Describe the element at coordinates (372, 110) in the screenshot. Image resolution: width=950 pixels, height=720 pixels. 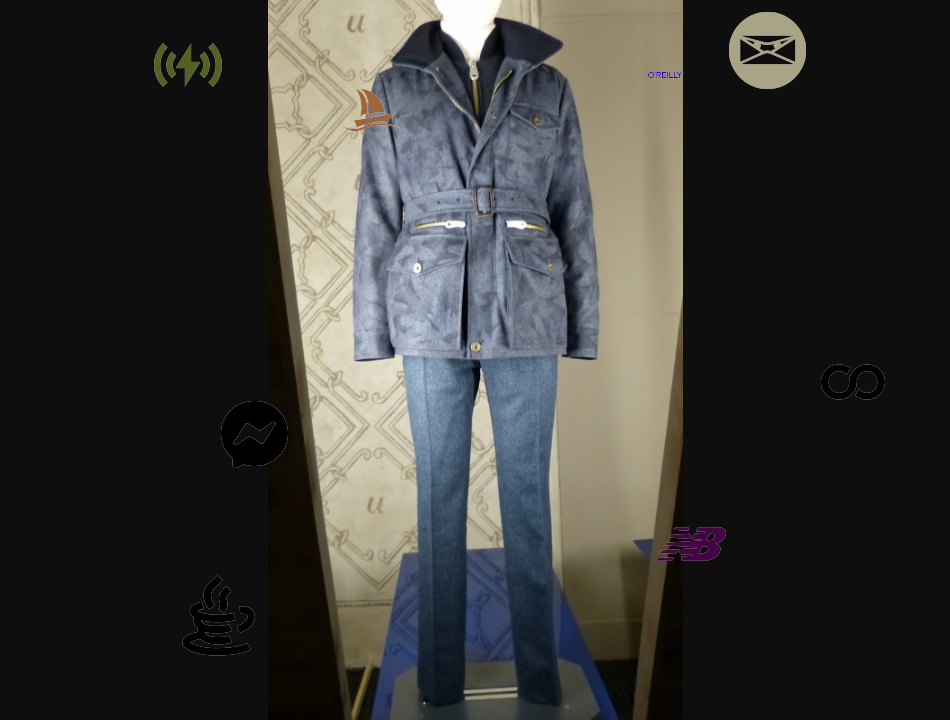
I see `open phpMyAdmin database management tool` at that location.